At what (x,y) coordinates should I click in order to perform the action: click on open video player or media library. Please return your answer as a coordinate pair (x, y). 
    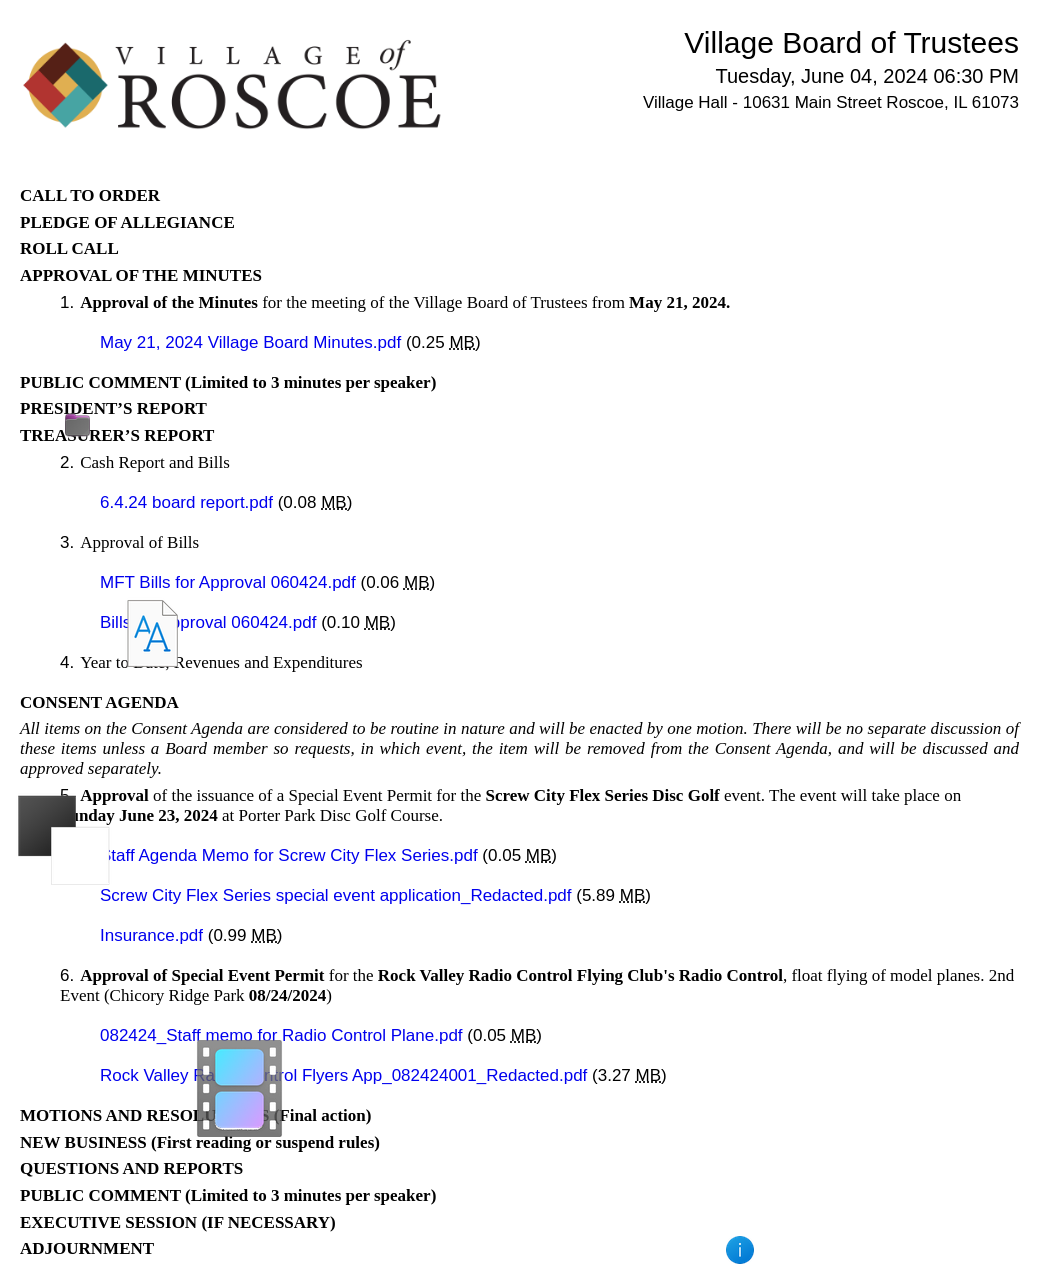
    Looking at the image, I should click on (239, 1088).